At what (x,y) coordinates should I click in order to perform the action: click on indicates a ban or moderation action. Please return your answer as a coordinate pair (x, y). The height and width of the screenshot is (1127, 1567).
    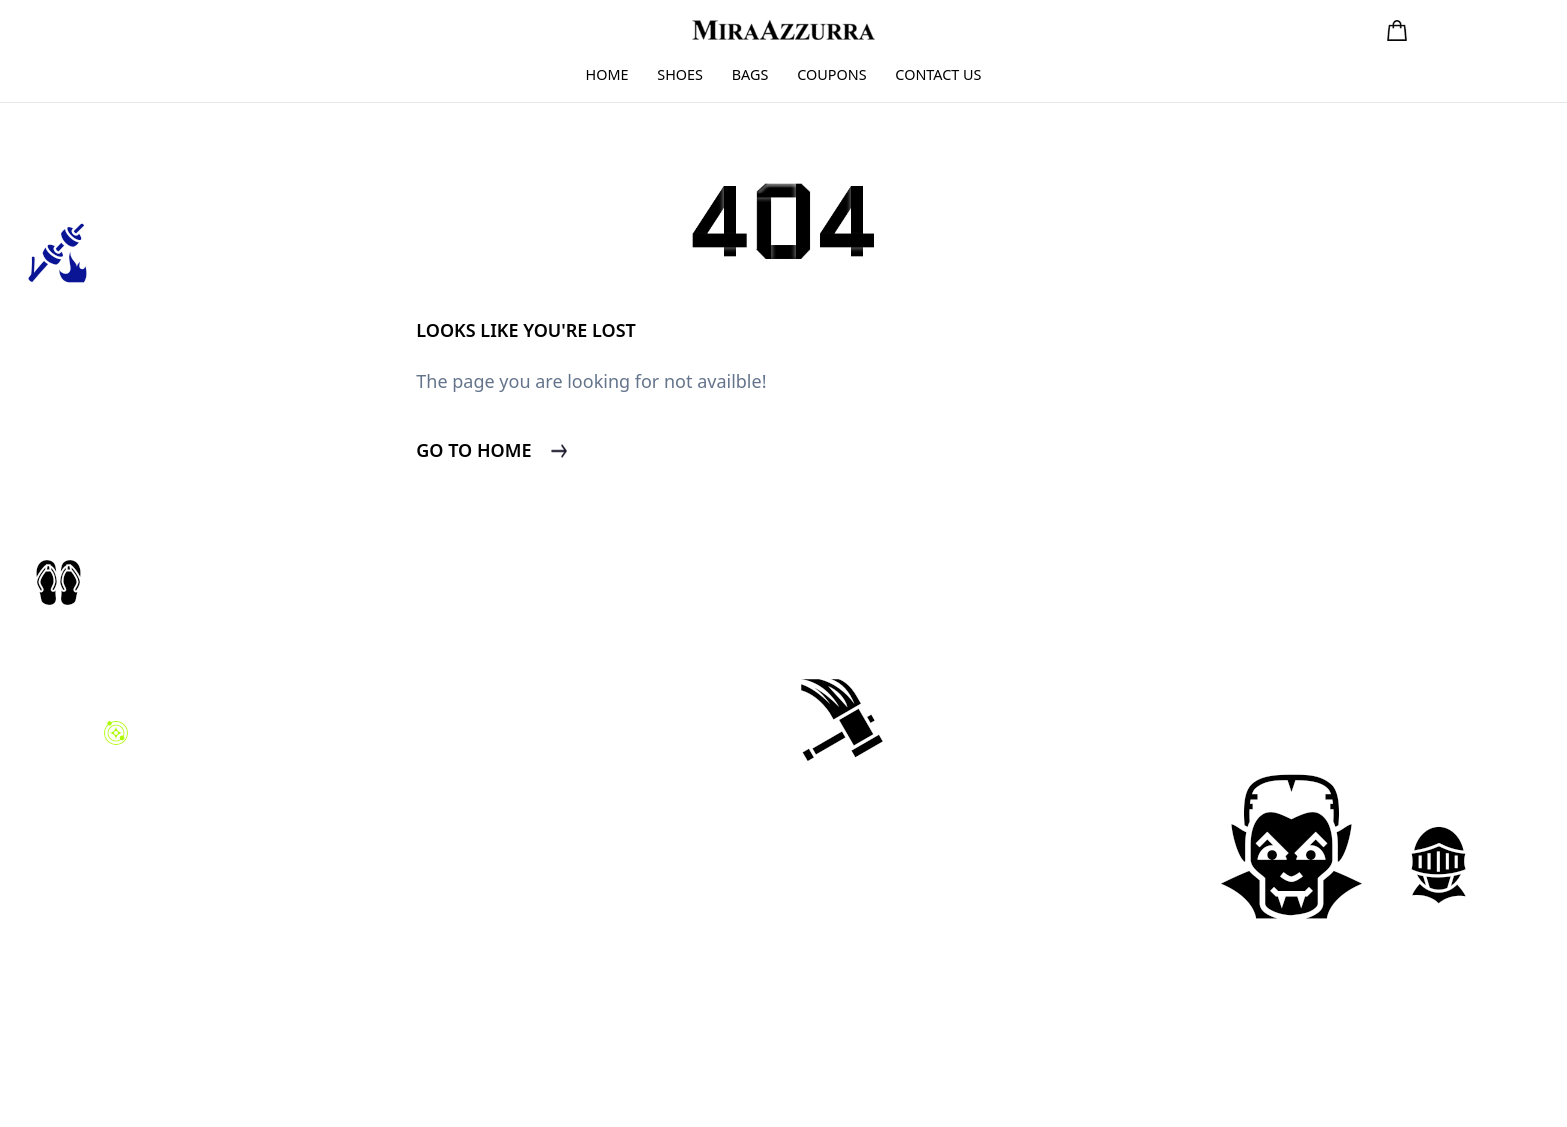
    Looking at the image, I should click on (842, 721).